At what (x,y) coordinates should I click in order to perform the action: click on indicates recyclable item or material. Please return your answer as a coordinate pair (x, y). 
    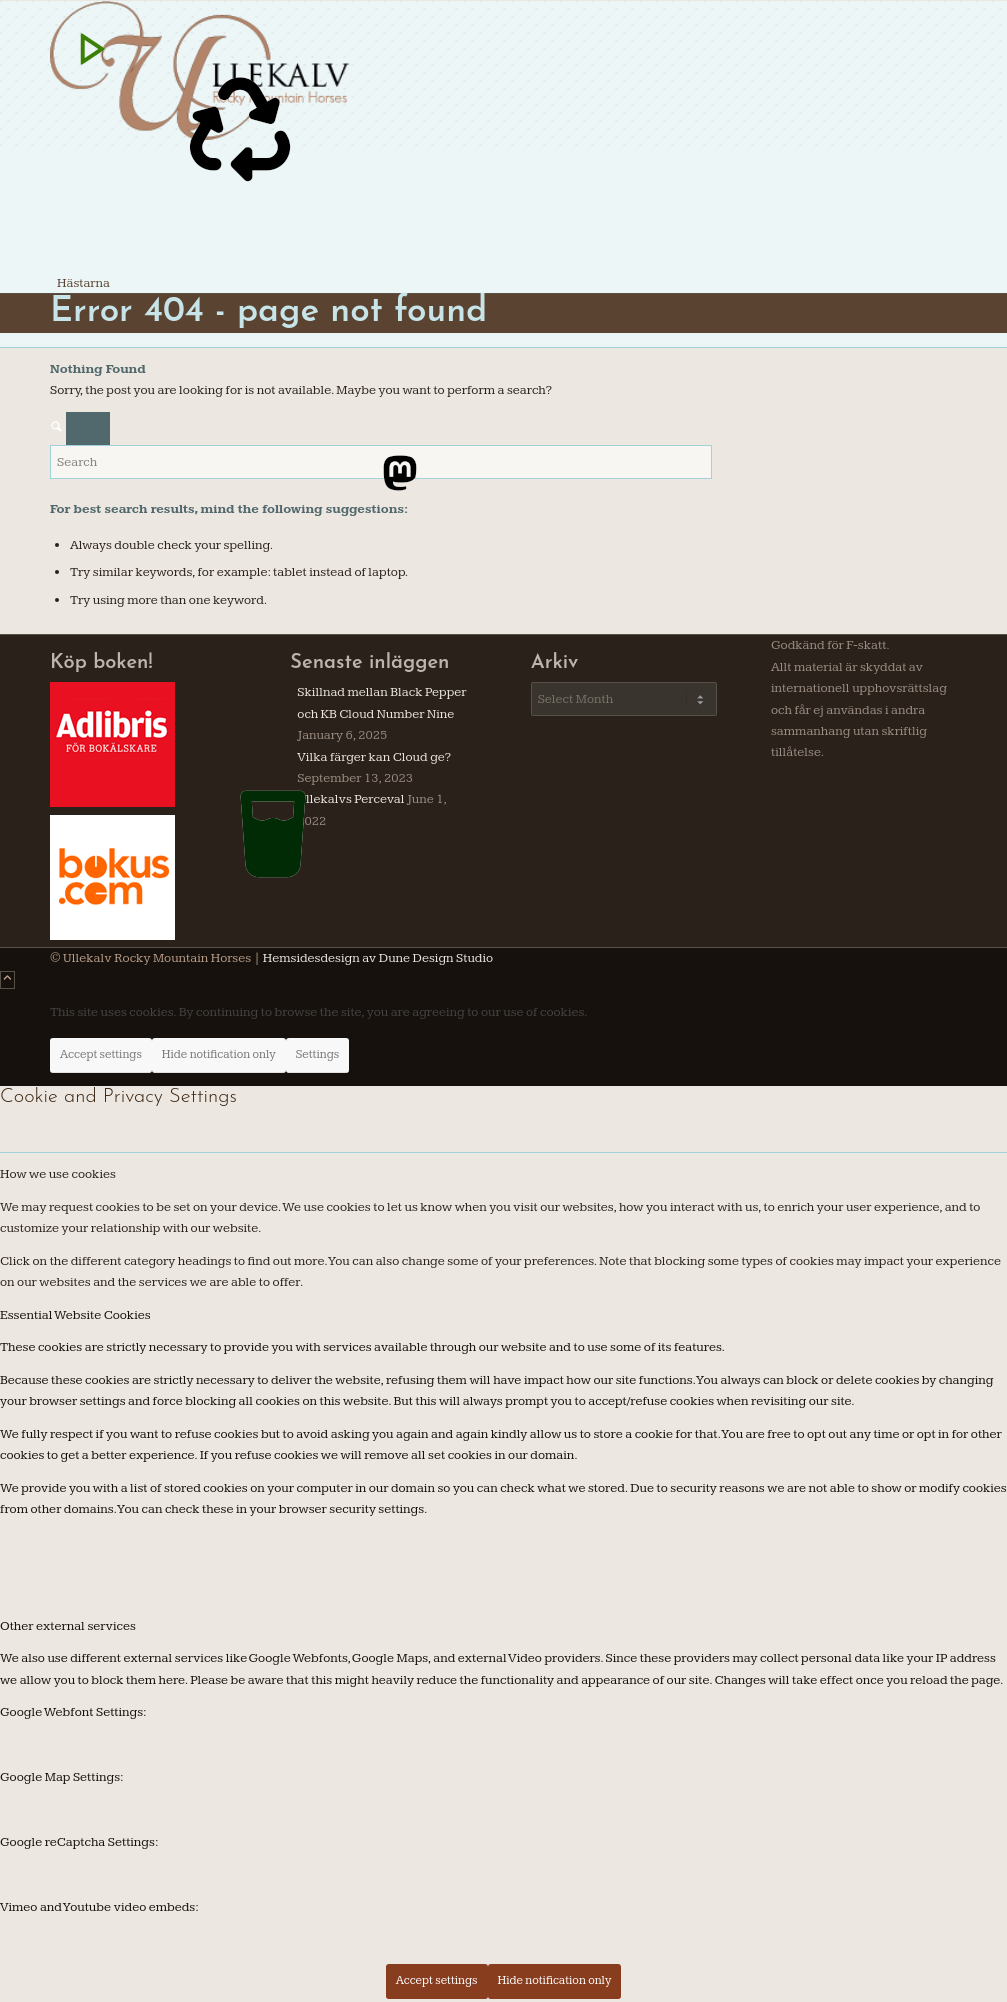
    Looking at the image, I should click on (240, 127).